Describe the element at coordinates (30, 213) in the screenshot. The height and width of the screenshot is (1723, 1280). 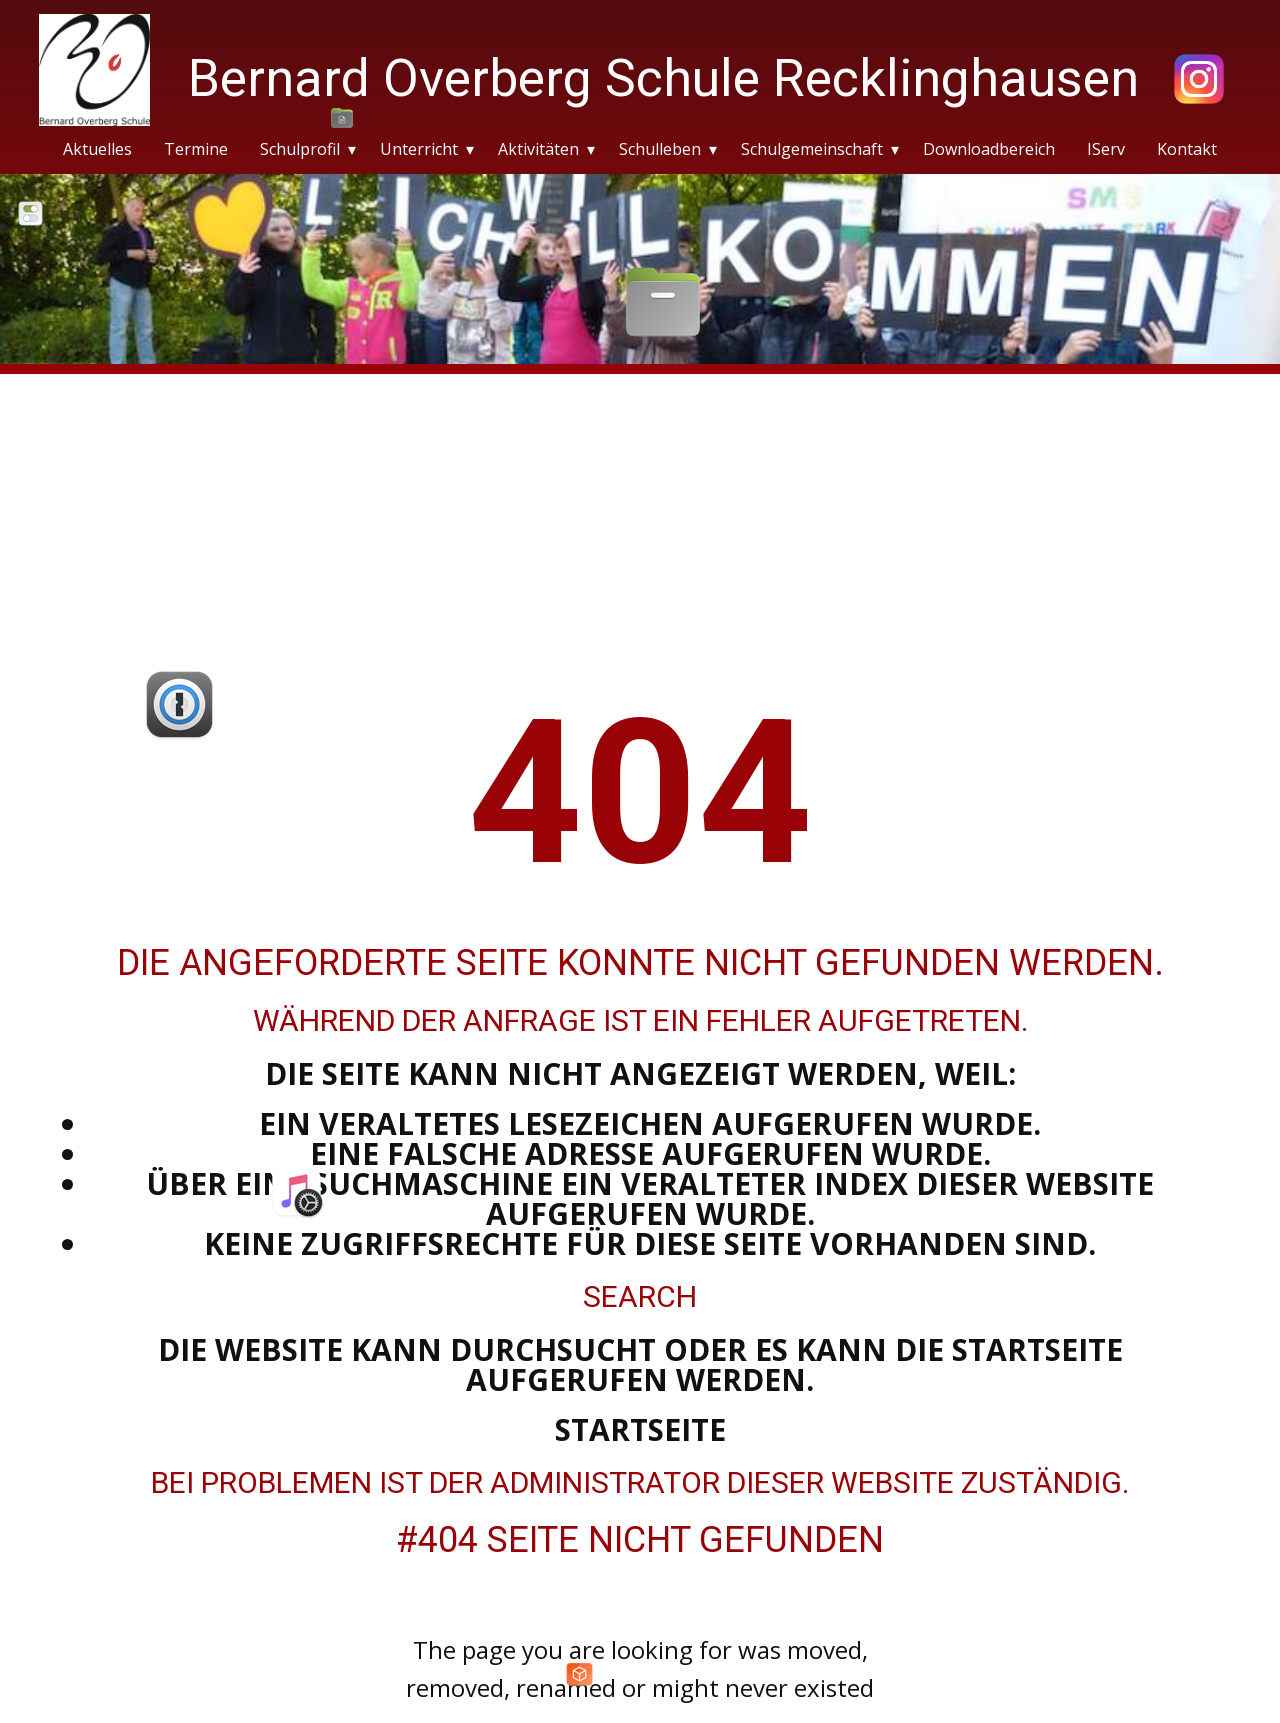
I see `open unity tweak tool settings` at that location.